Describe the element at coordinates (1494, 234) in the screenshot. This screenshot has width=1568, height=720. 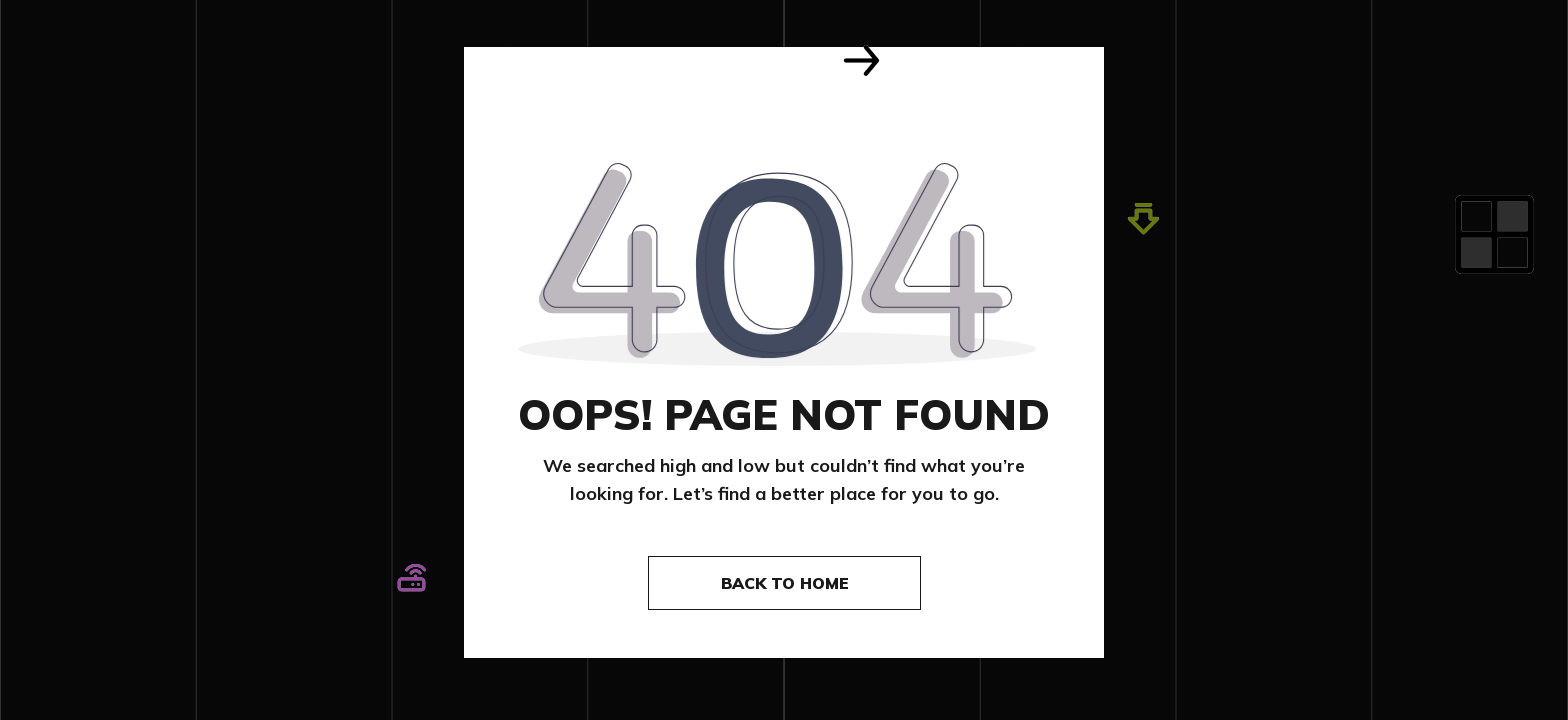
I see `indicates transparency in image editing` at that location.